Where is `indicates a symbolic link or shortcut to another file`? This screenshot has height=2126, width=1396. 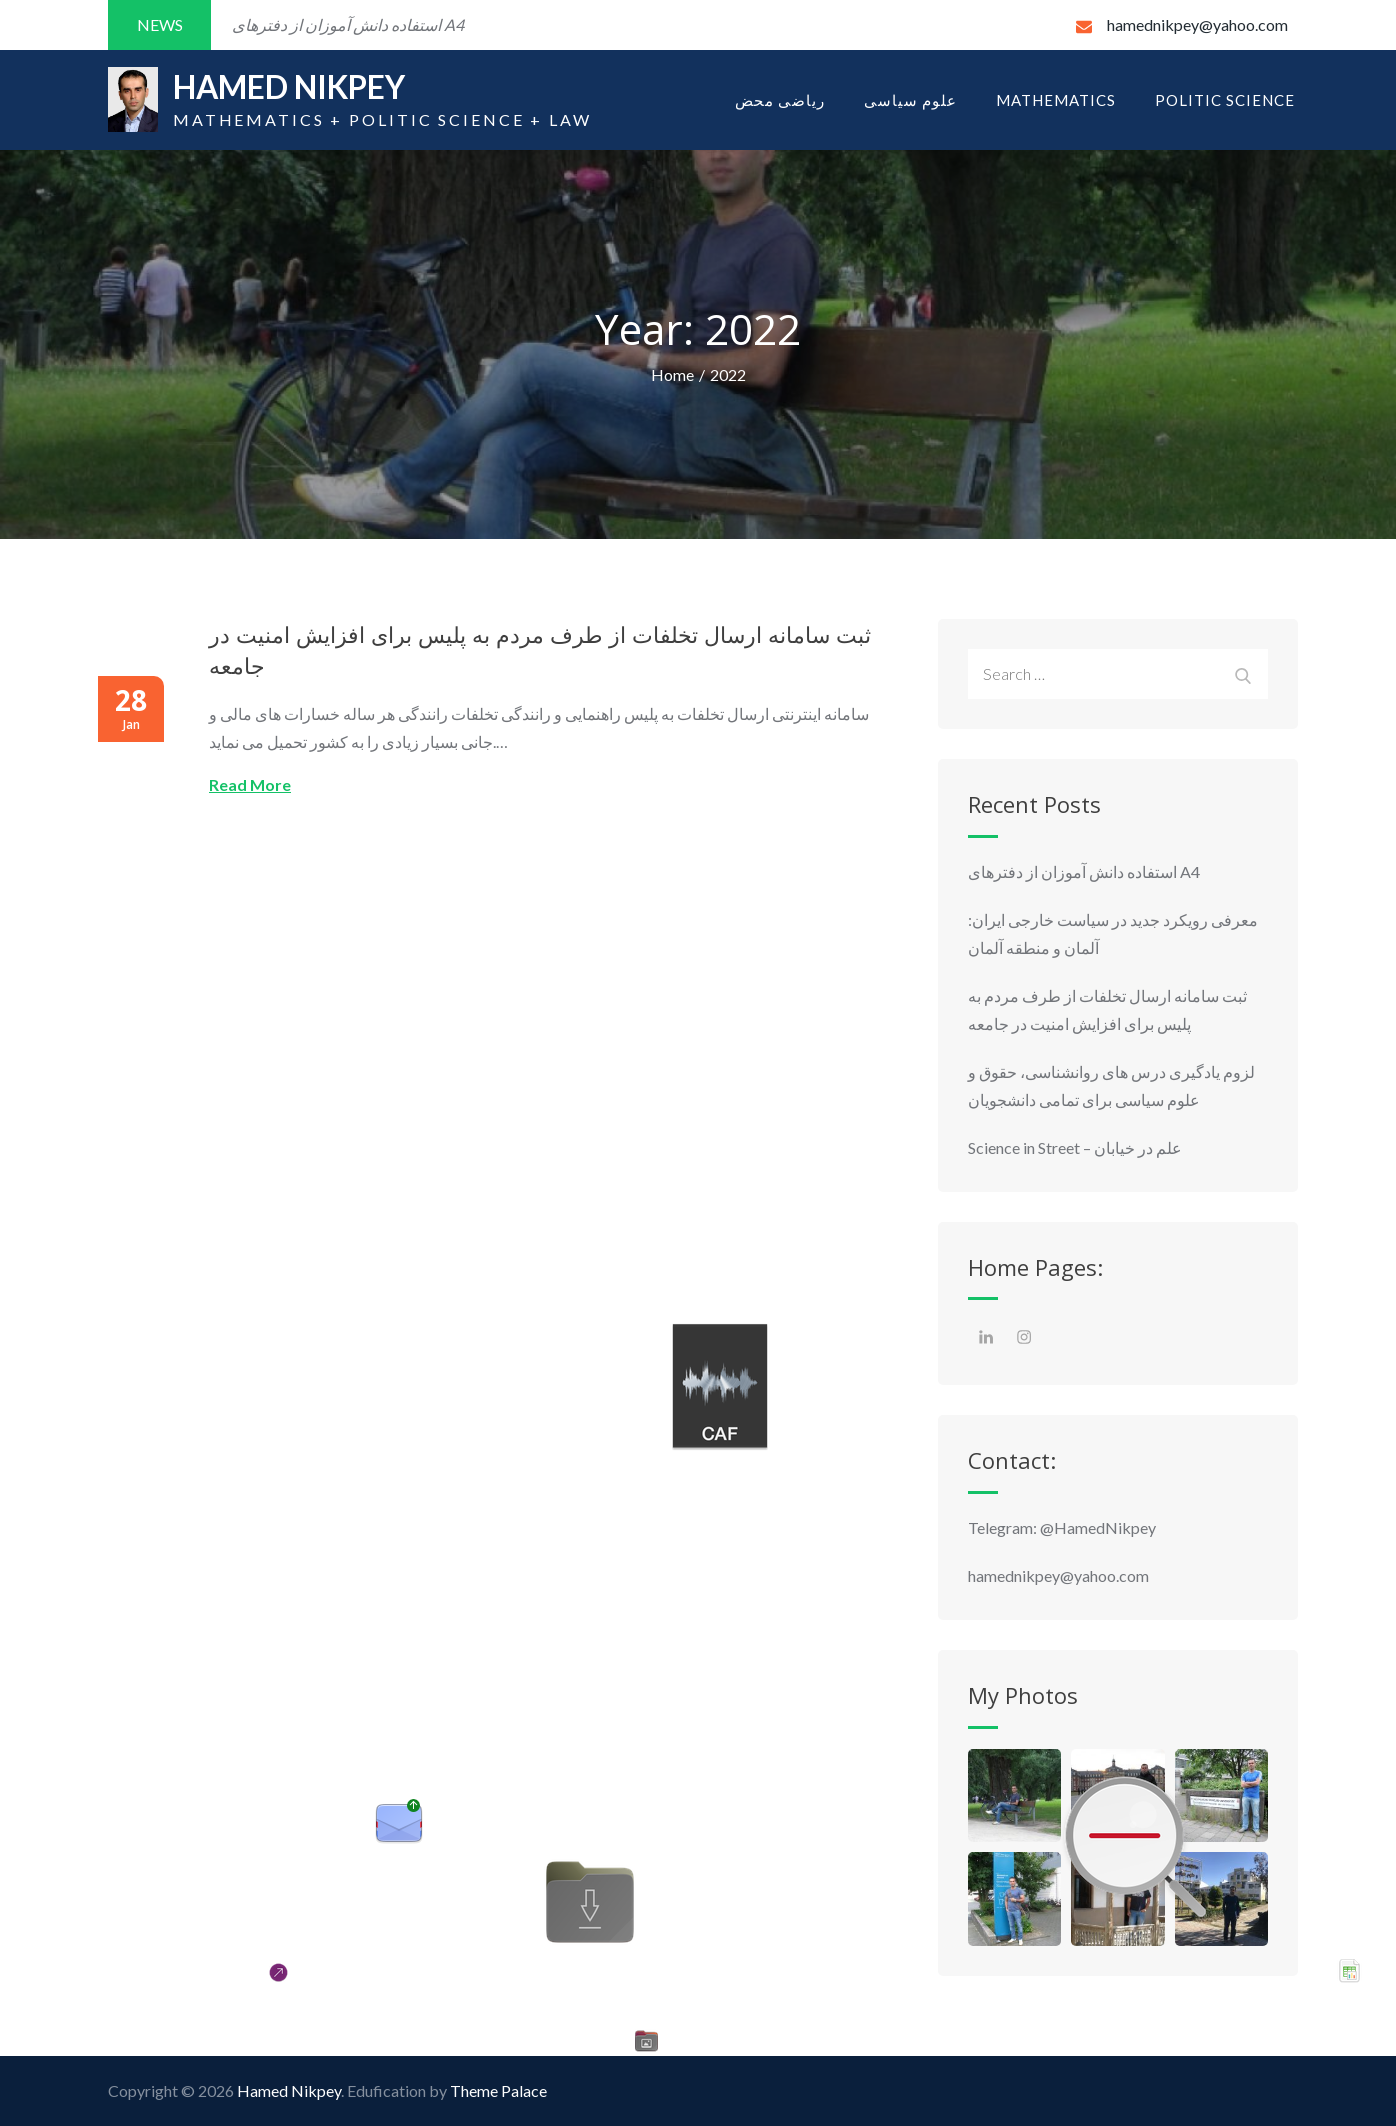 indicates a symbolic link or shortcut to another file is located at coordinates (278, 1972).